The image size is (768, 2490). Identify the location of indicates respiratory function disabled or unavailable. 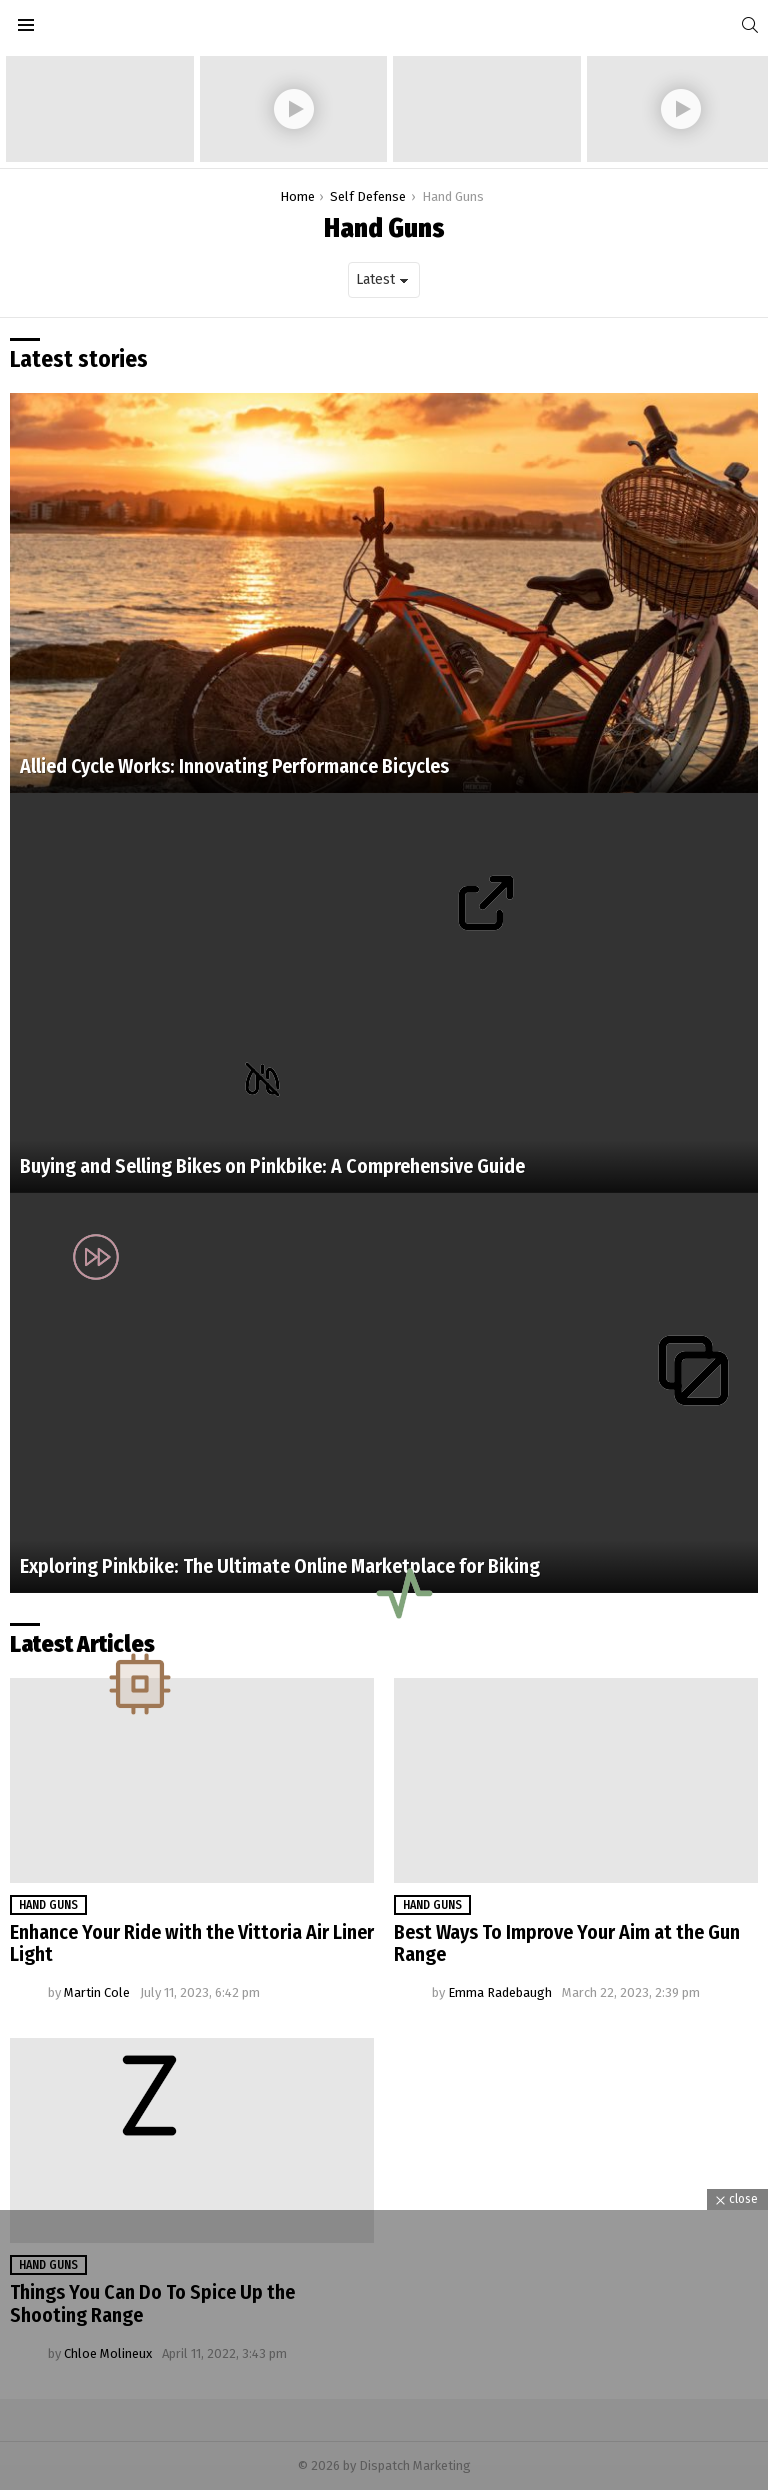
(262, 1079).